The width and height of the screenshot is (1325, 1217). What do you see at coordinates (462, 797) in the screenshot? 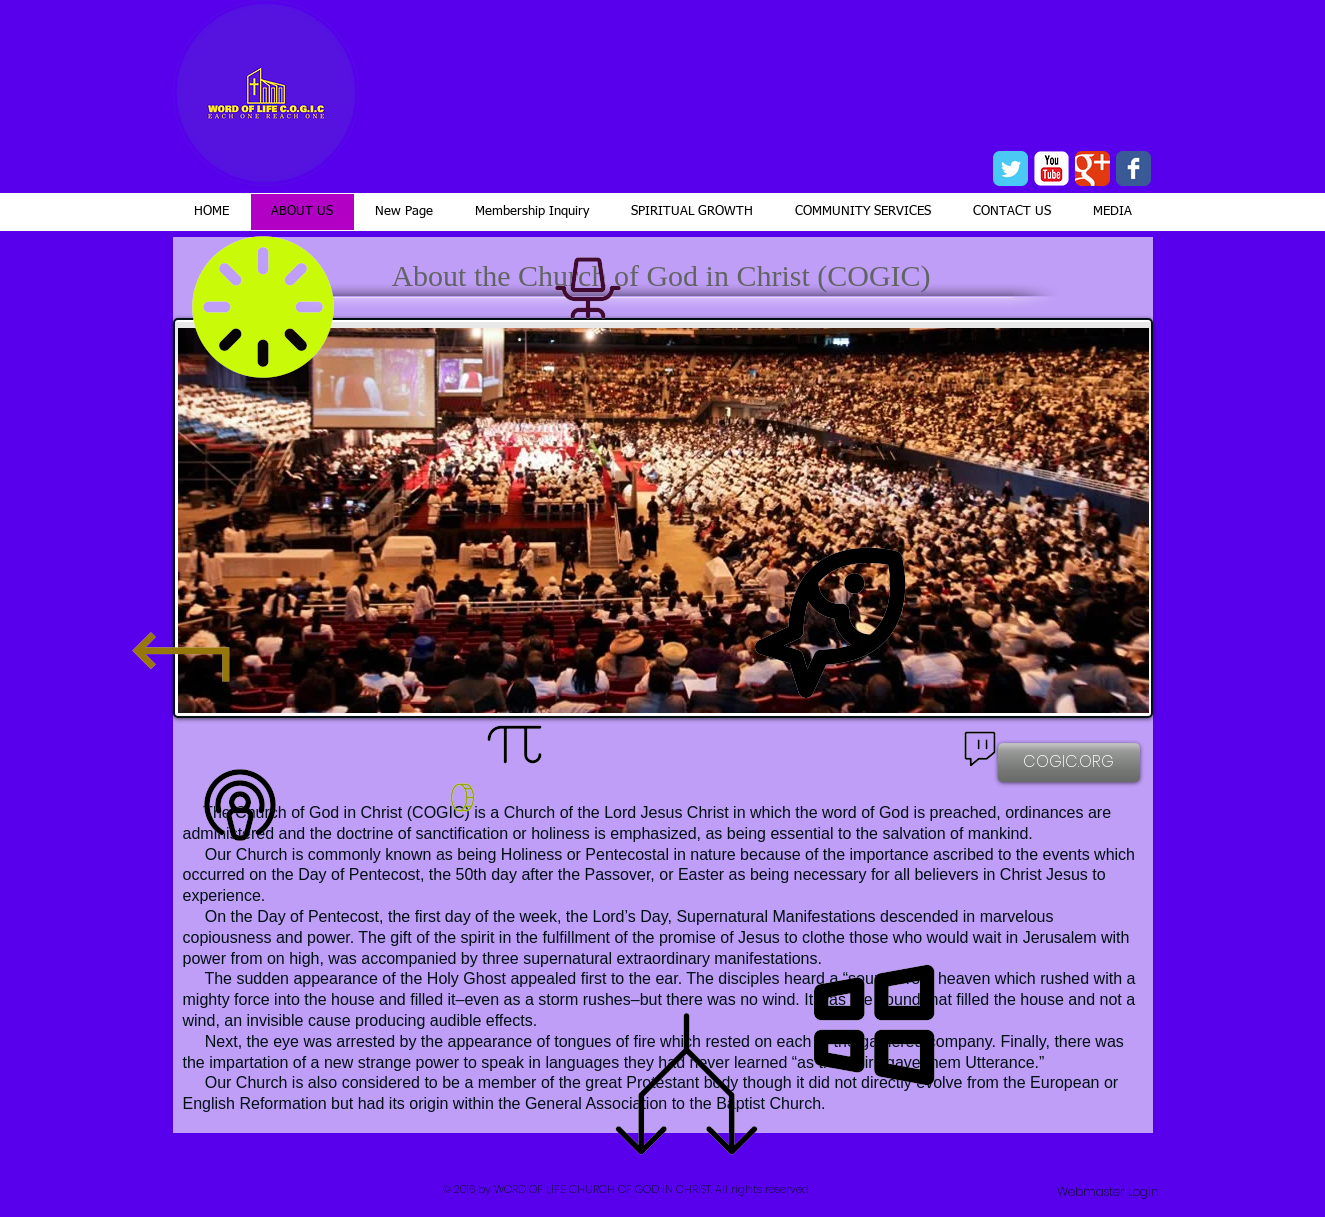
I see `view account balance or credits` at bounding box center [462, 797].